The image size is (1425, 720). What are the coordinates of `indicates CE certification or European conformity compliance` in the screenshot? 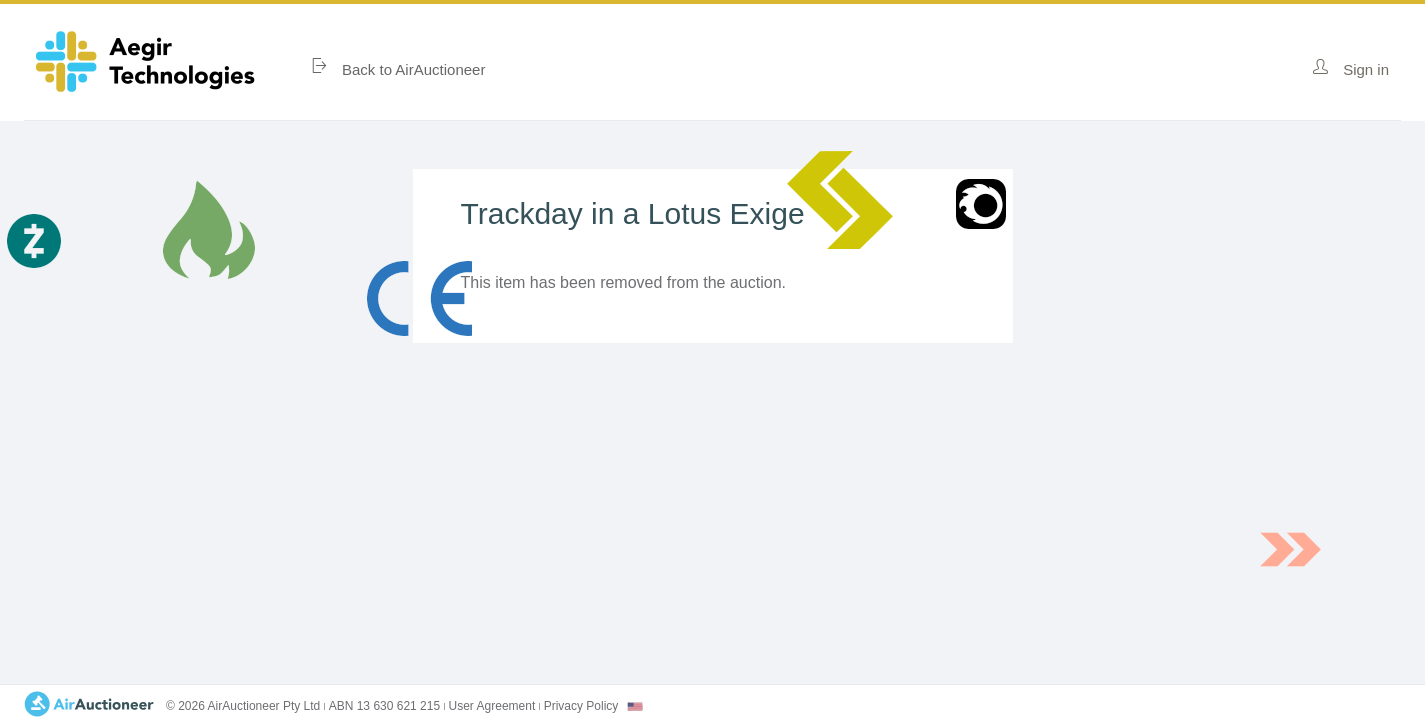 It's located at (419, 298).